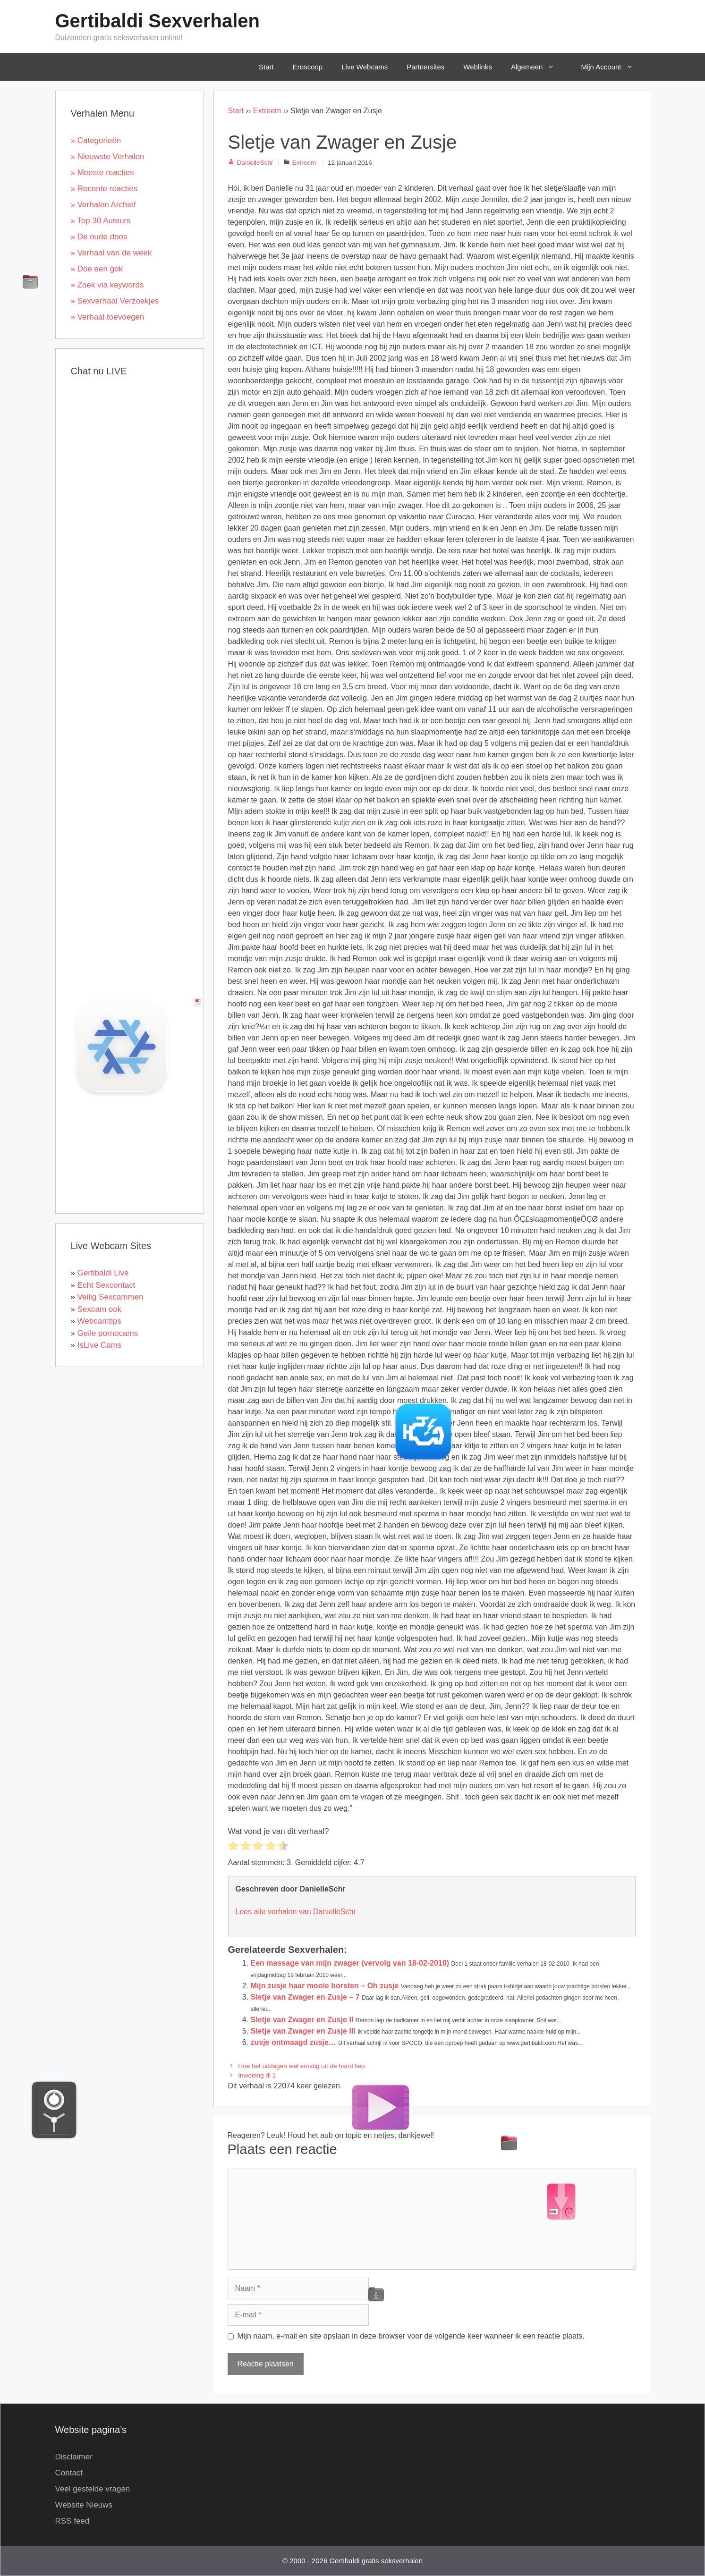 The width and height of the screenshot is (705, 2576). Describe the element at coordinates (198, 1002) in the screenshot. I see `open system tweaks or settings customization` at that location.